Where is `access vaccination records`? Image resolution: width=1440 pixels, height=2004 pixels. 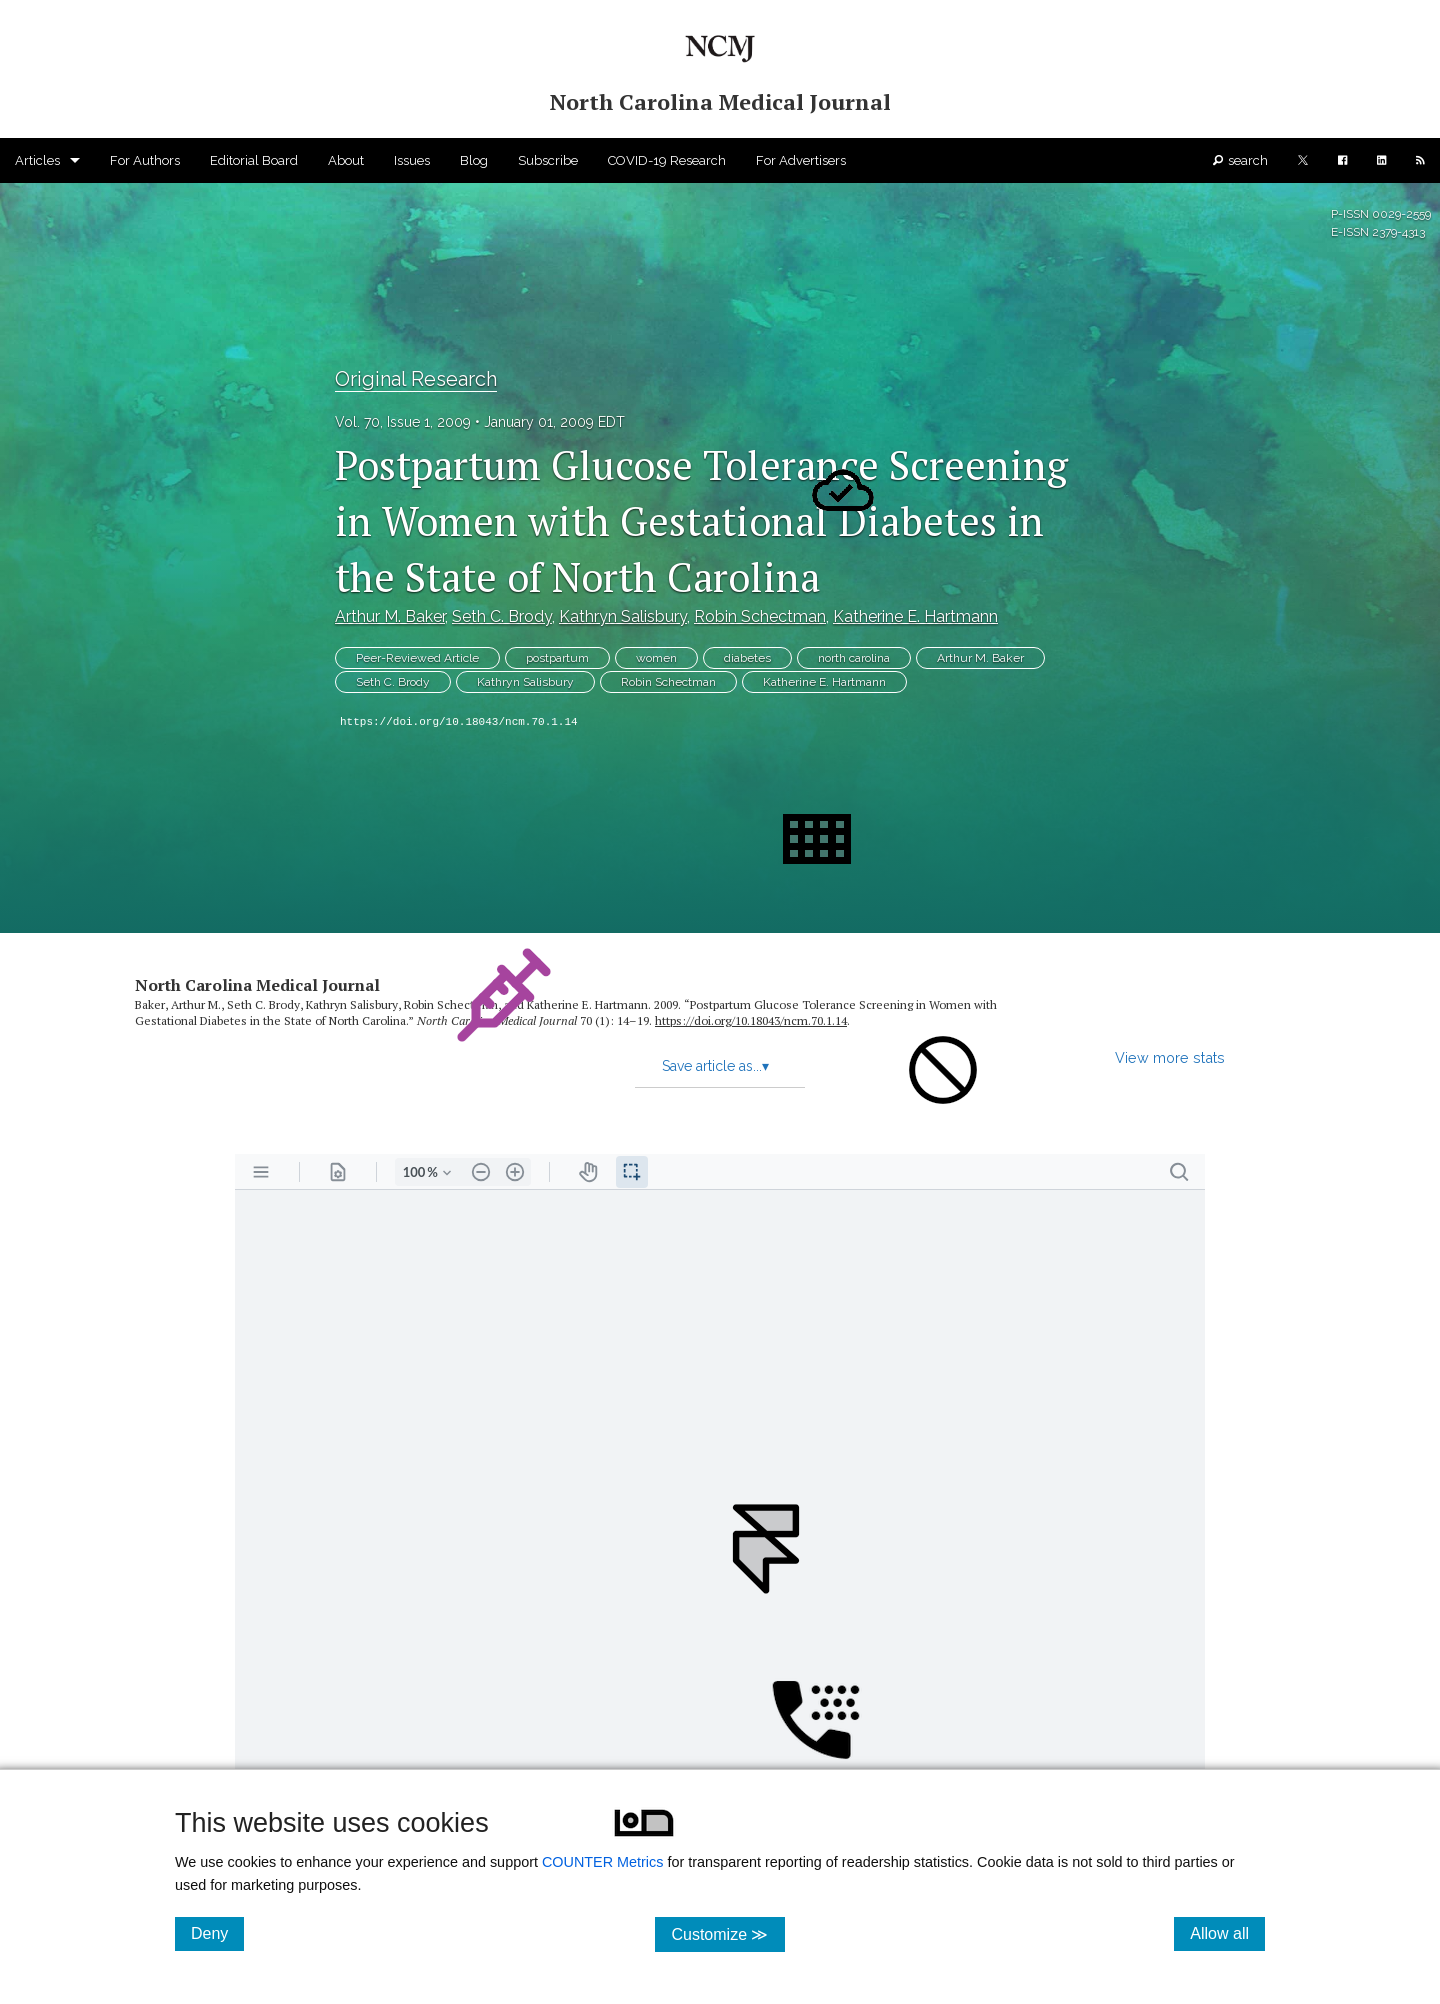 access vaccination records is located at coordinates (504, 995).